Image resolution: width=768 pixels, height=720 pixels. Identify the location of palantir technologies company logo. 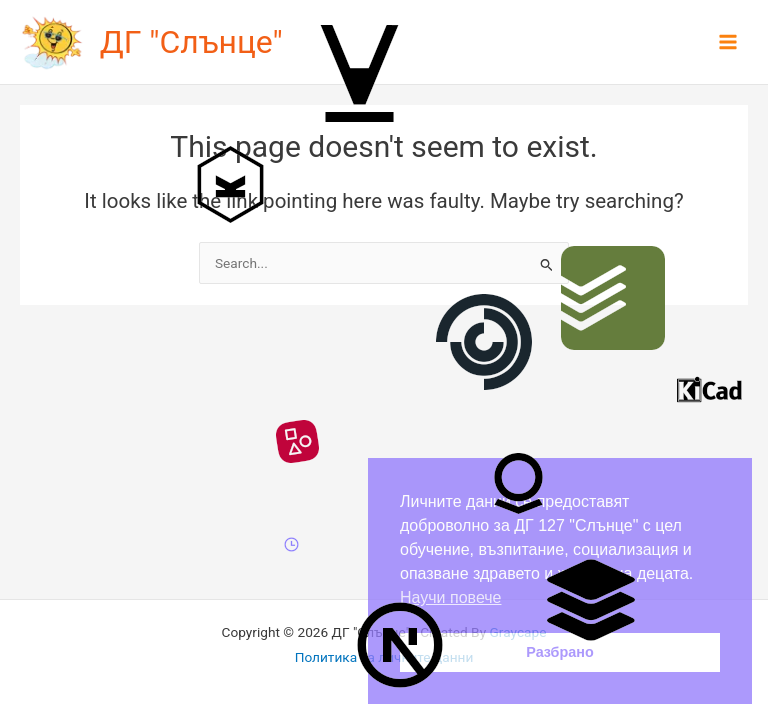
(518, 483).